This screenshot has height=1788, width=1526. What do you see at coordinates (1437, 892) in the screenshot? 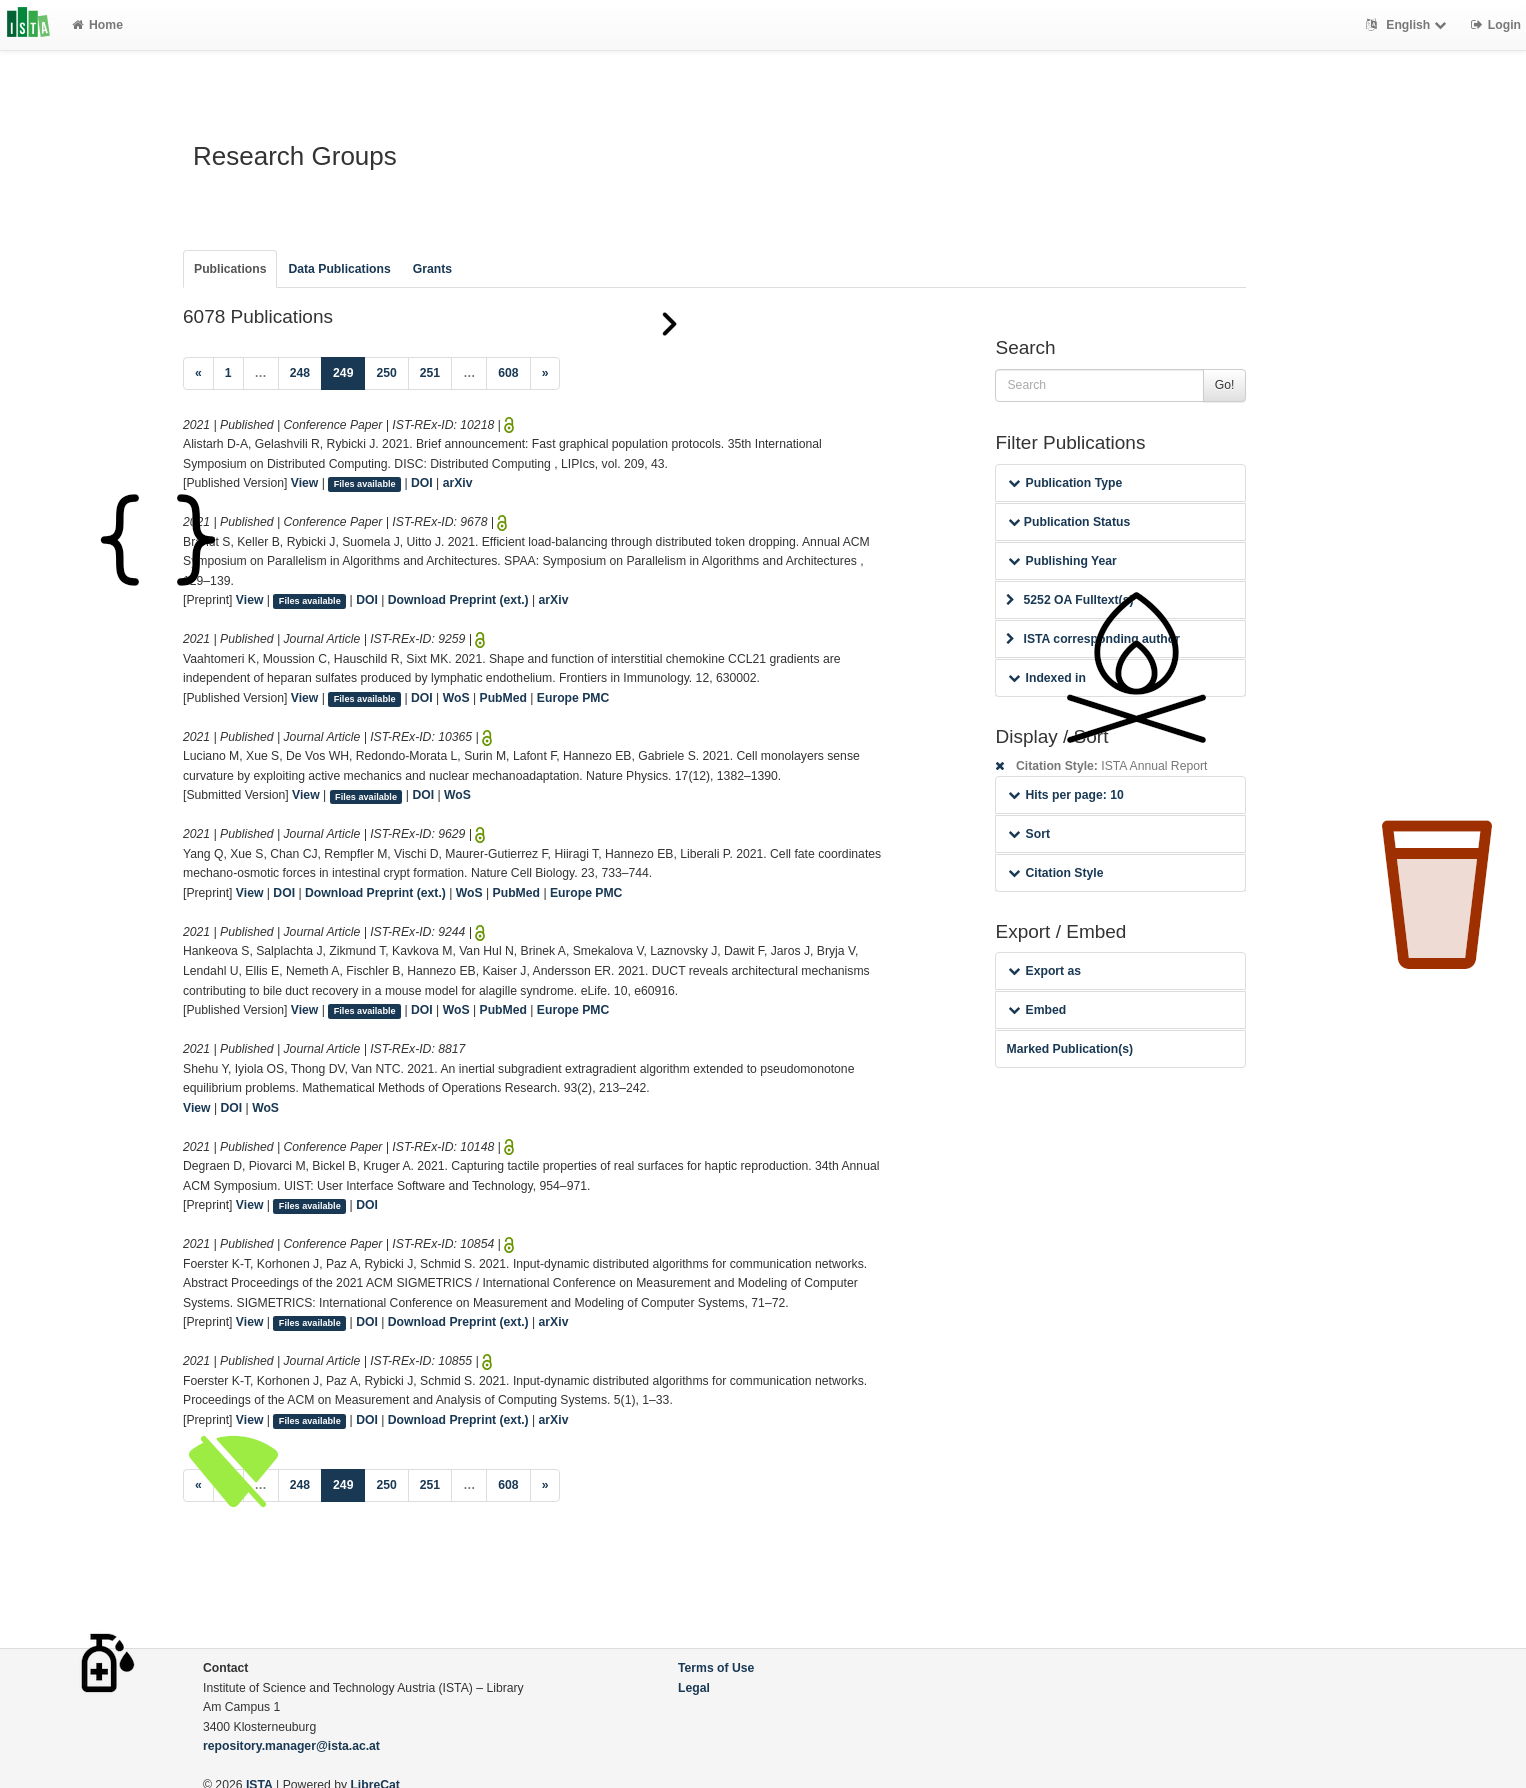
I see `view nearby bars or pubs` at bounding box center [1437, 892].